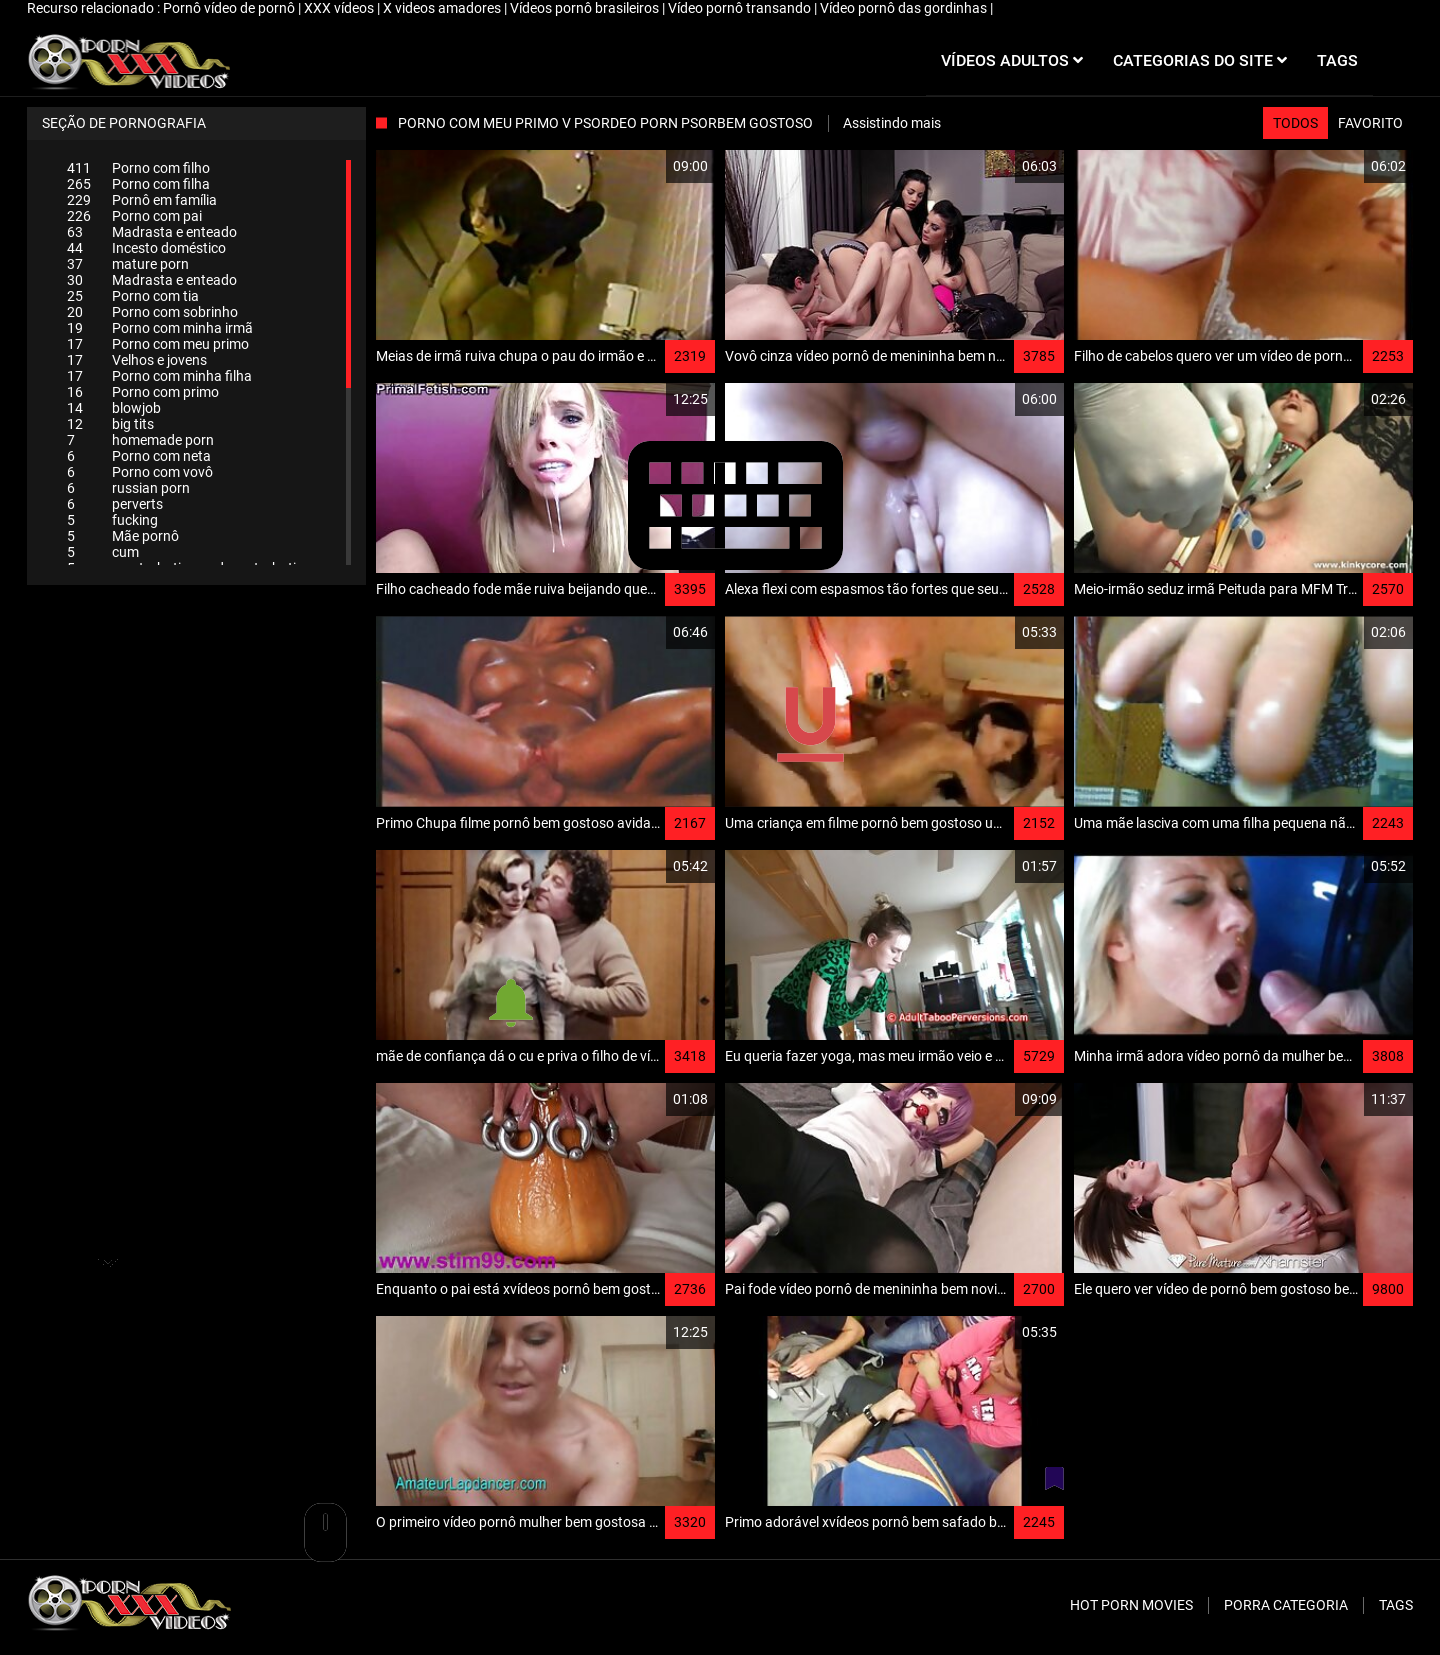  What do you see at coordinates (810, 724) in the screenshot?
I see `apply underline formatting to selected text` at bounding box center [810, 724].